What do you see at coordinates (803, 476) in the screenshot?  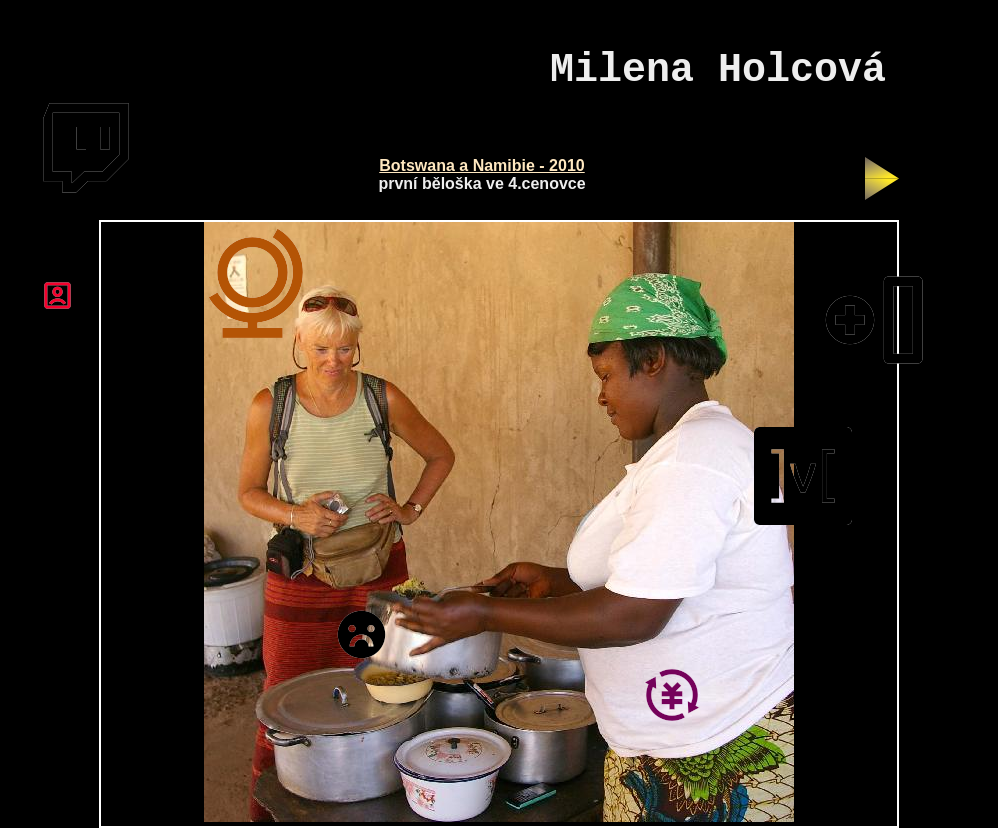 I see `MobX state management library logo` at bounding box center [803, 476].